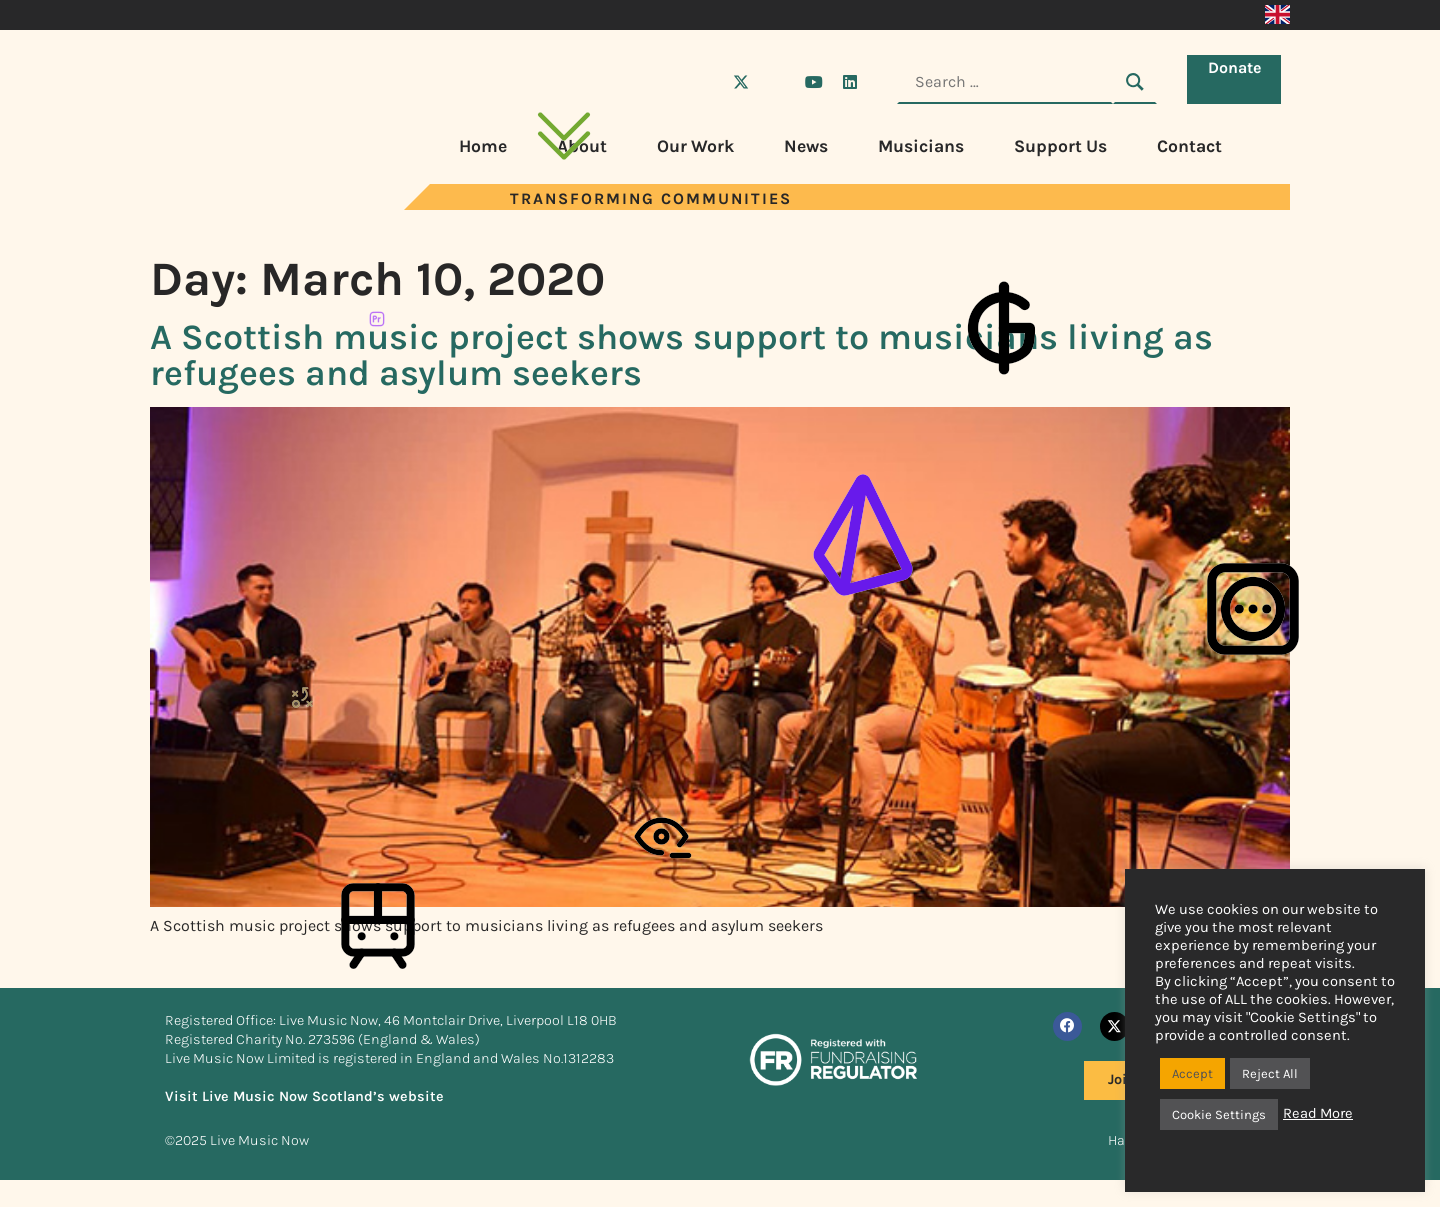 The image size is (1440, 1207). I want to click on reduce visibility or hide content, so click(661, 836).